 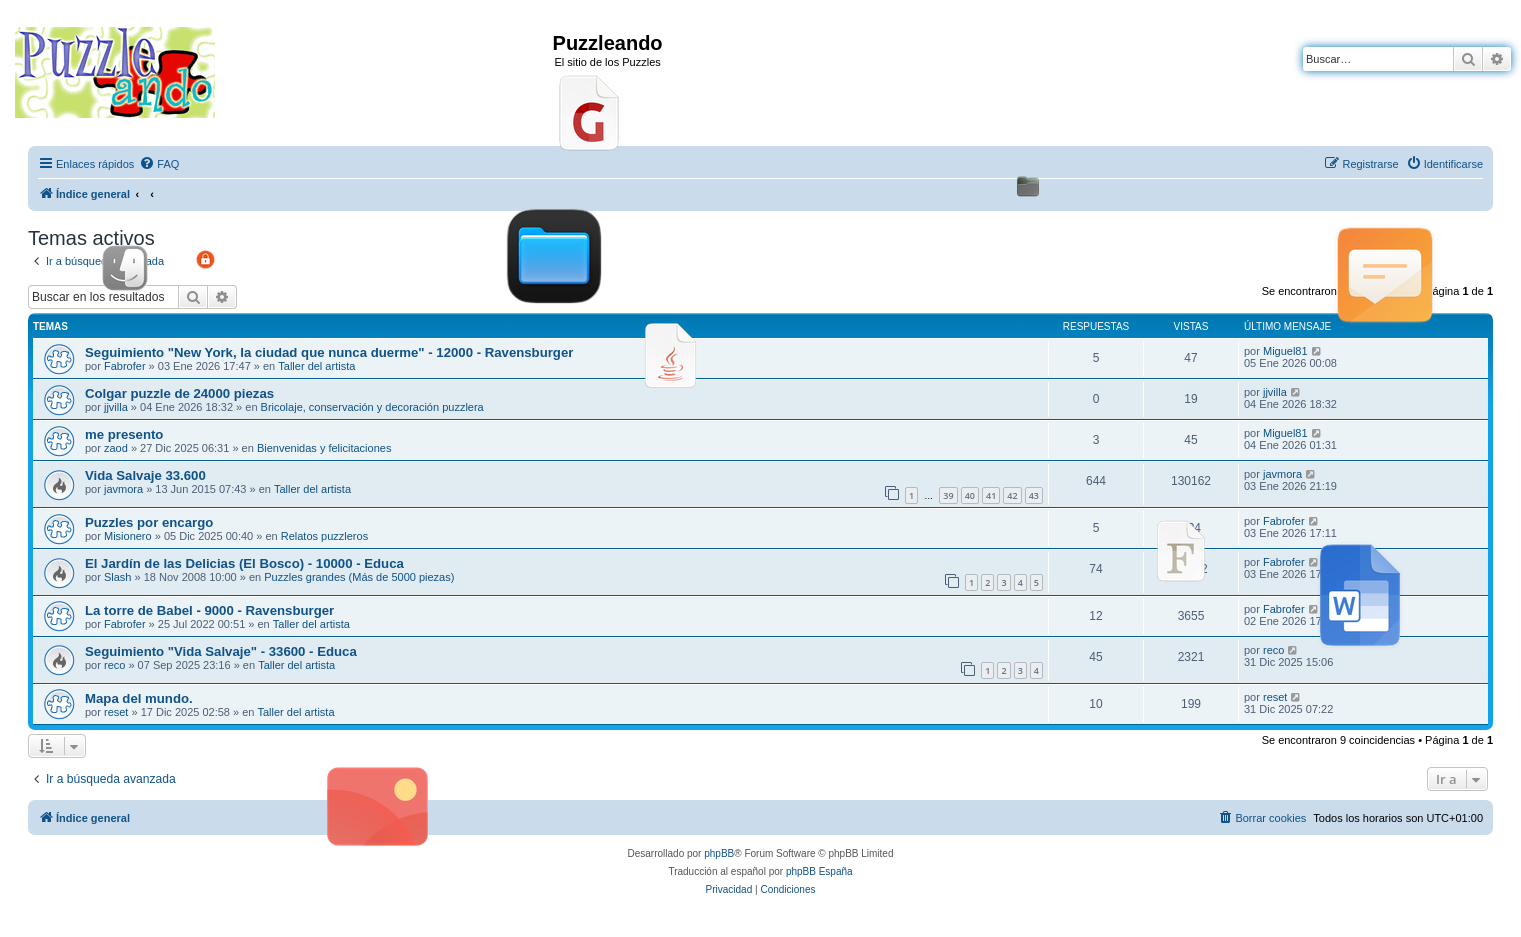 I want to click on a fortran source code file, so click(x=1181, y=551).